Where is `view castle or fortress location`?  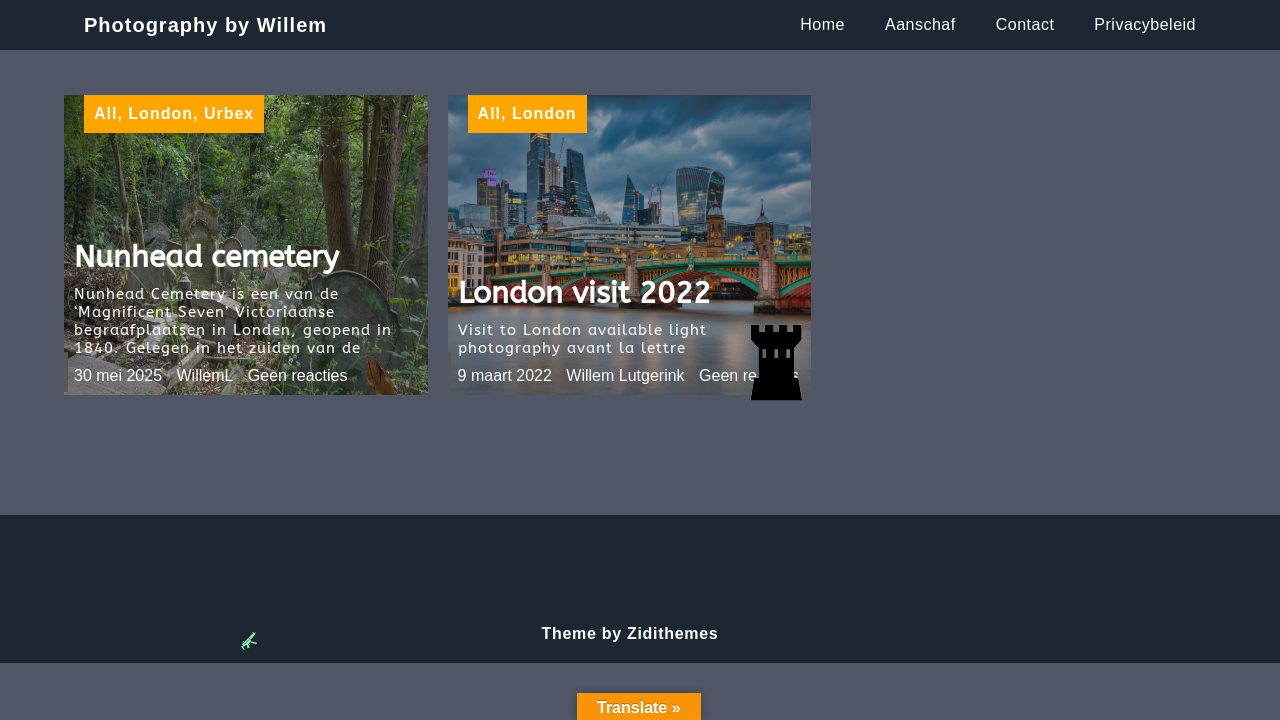
view castle or fortress location is located at coordinates (776, 362).